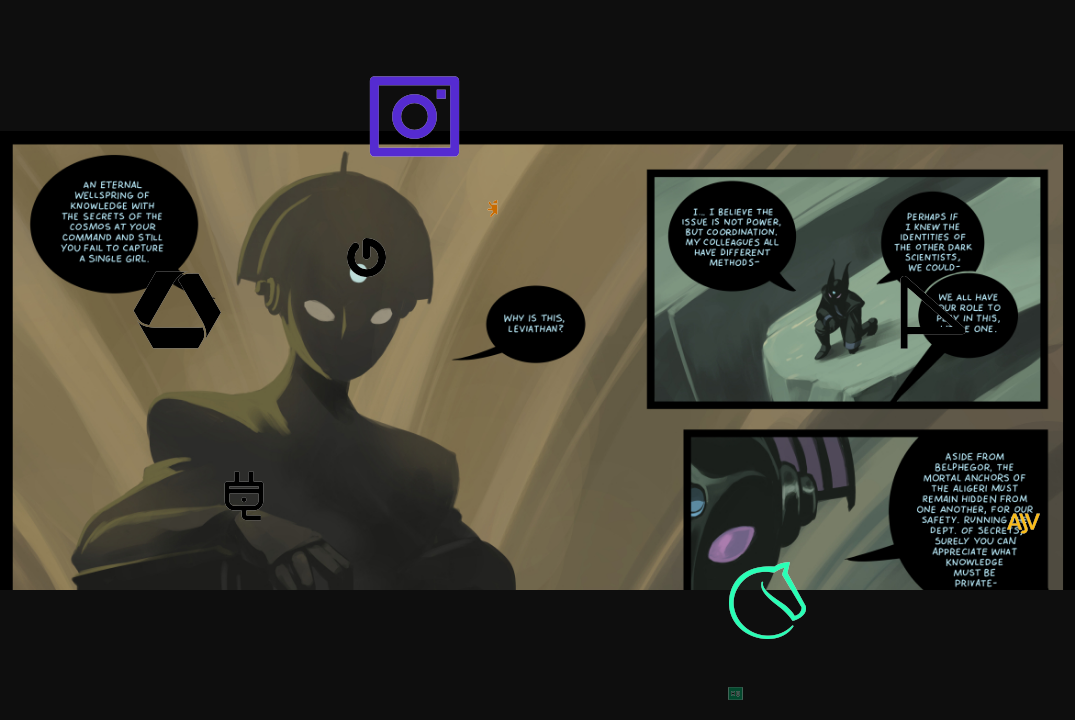 This screenshot has height=720, width=1075. I want to click on connect to a power source, so click(244, 496).